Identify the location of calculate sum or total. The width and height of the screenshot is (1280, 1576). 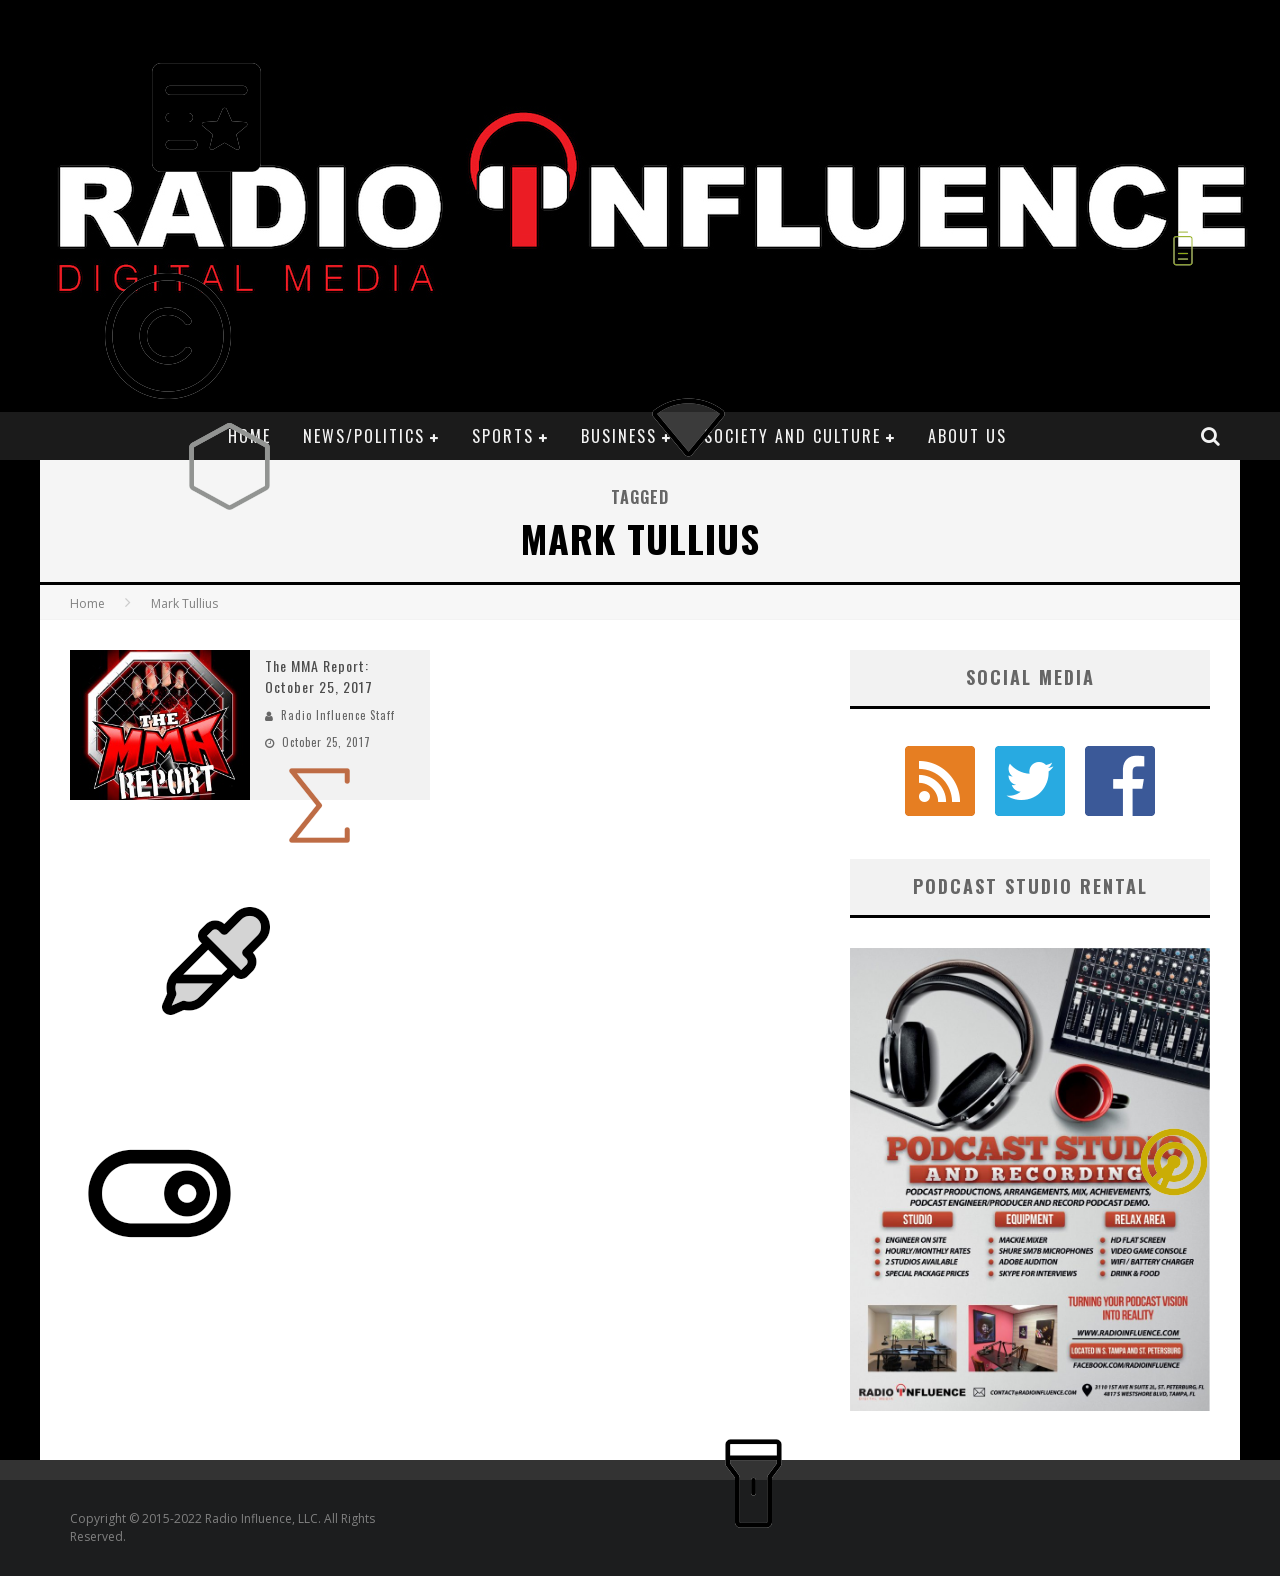
(319, 805).